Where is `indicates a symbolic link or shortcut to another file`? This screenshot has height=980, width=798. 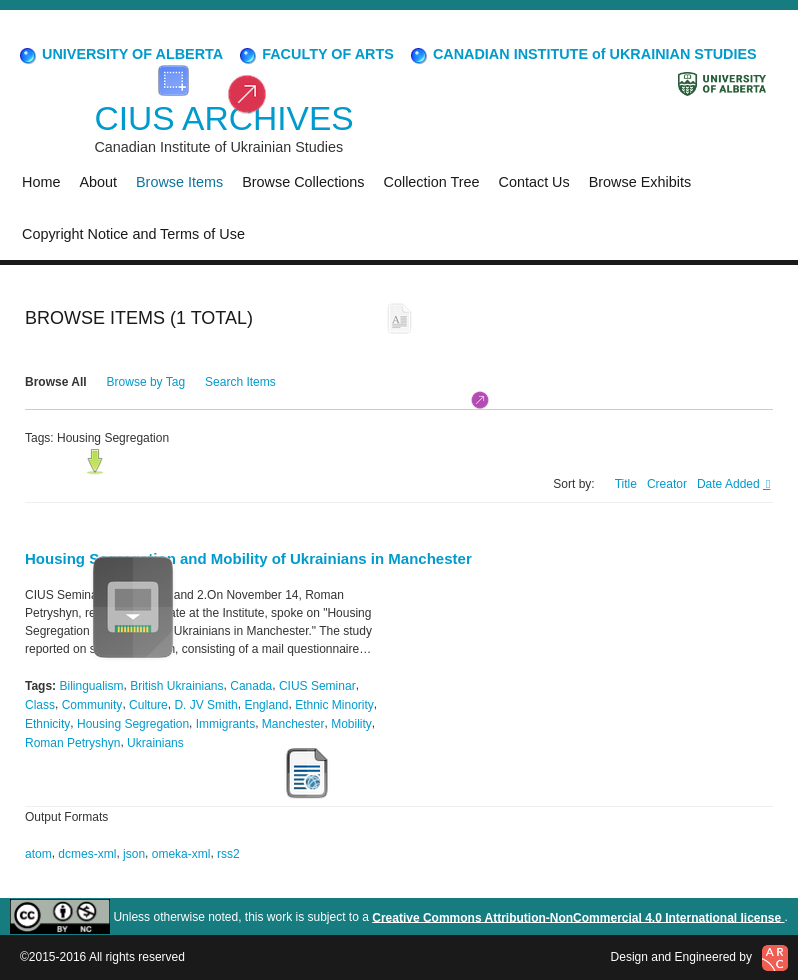 indicates a symbolic link or shortcut to another file is located at coordinates (480, 400).